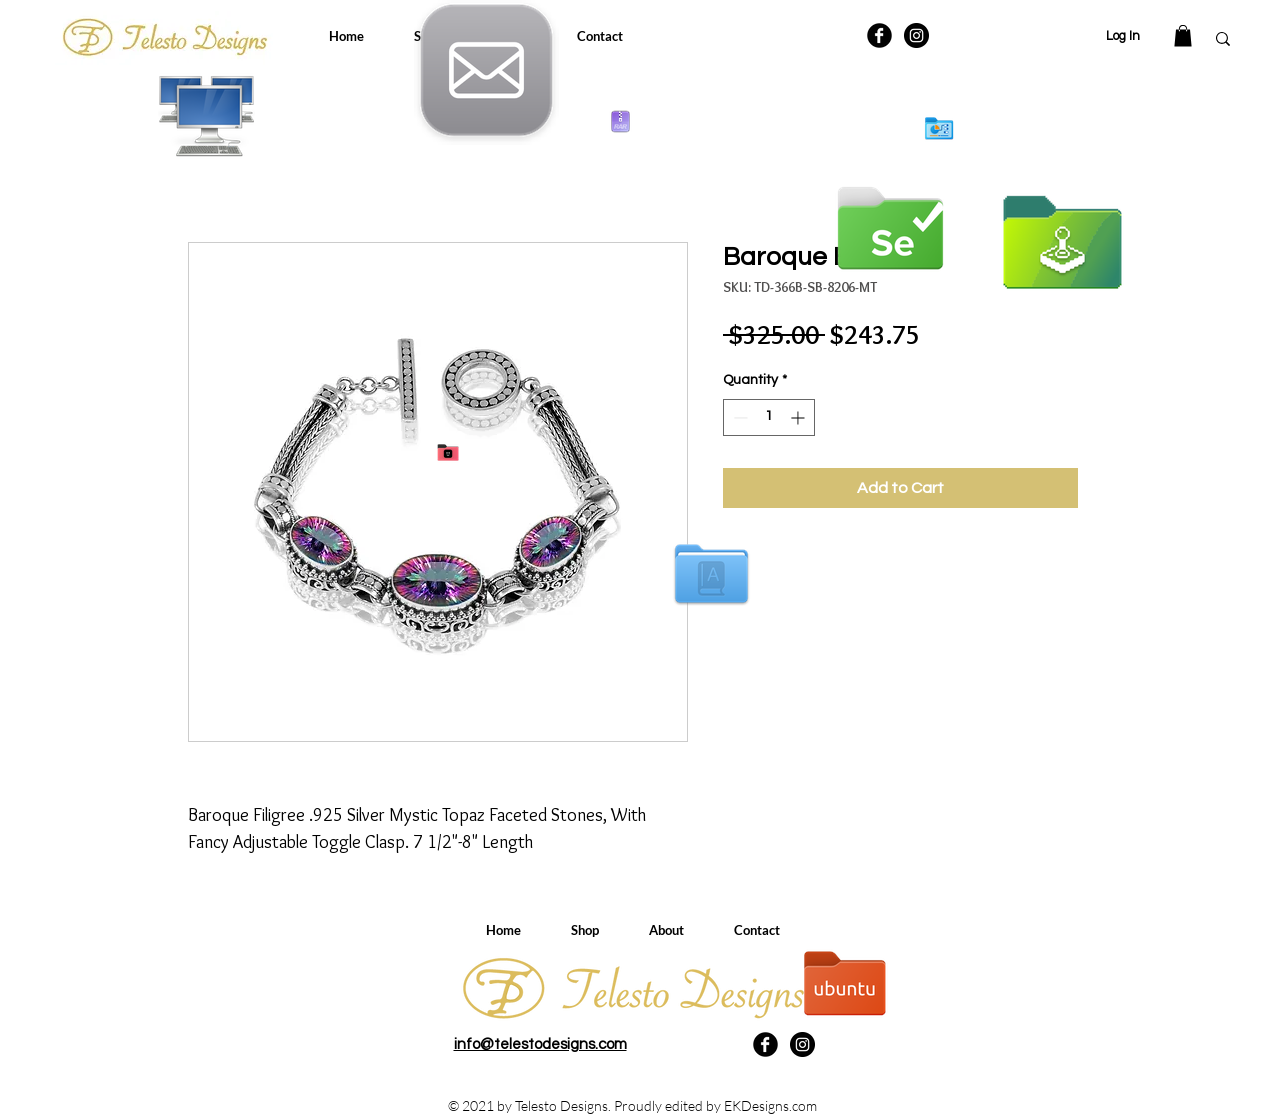  I want to click on folder containing selenium test automation files, so click(890, 231).